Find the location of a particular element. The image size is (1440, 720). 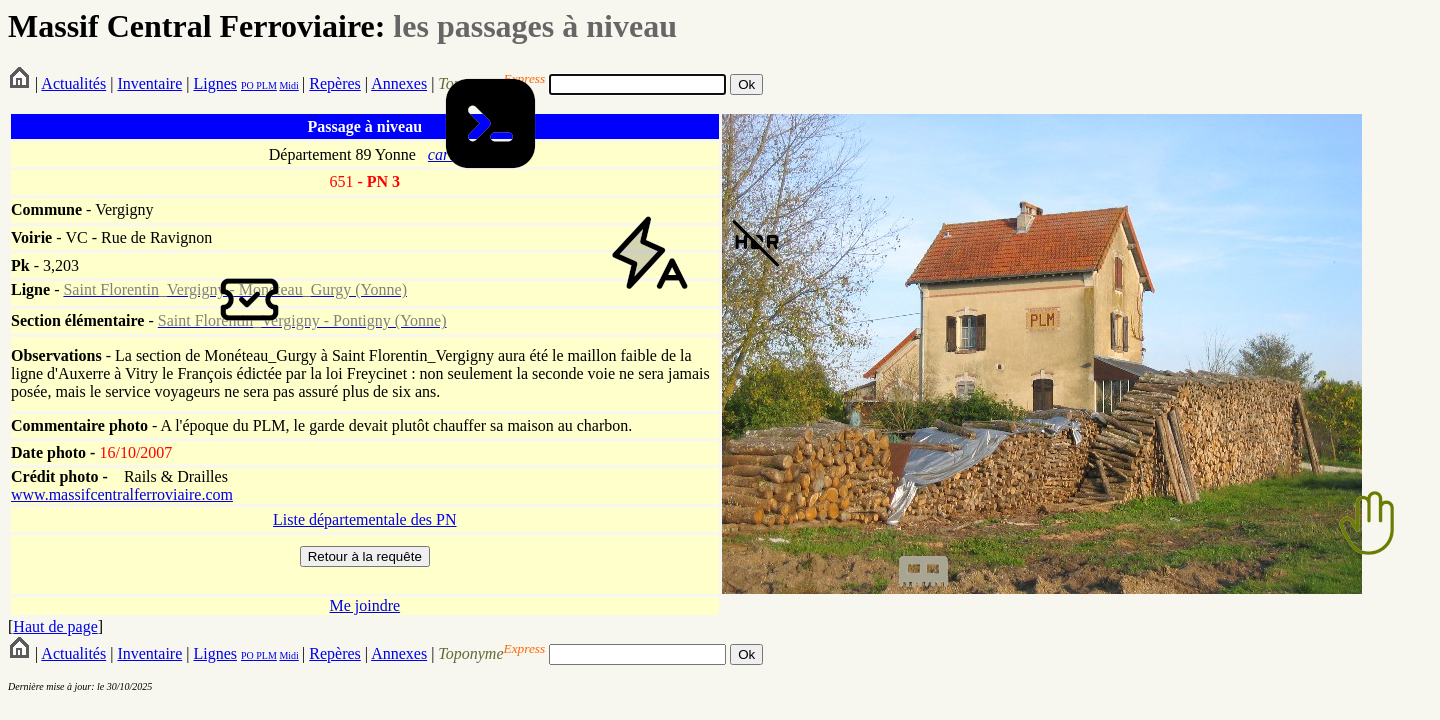

confirmed ticket or booking is located at coordinates (249, 299).